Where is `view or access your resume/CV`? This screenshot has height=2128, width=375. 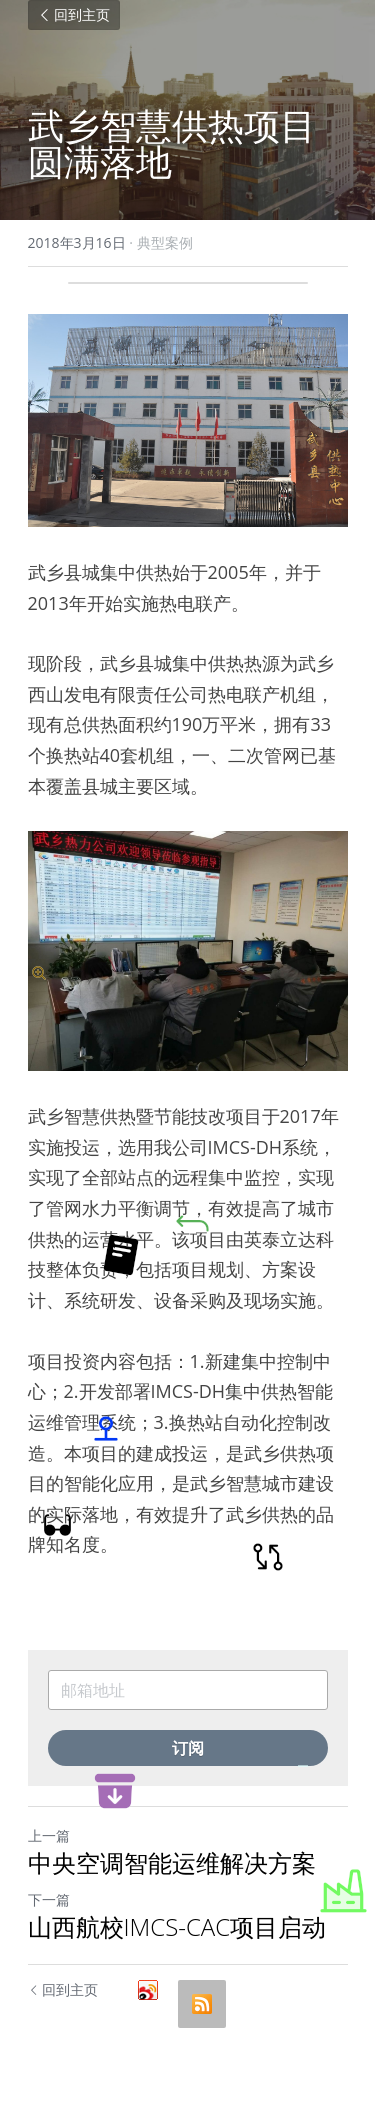
view or access your resume/CV is located at coordinates (121, 1255).